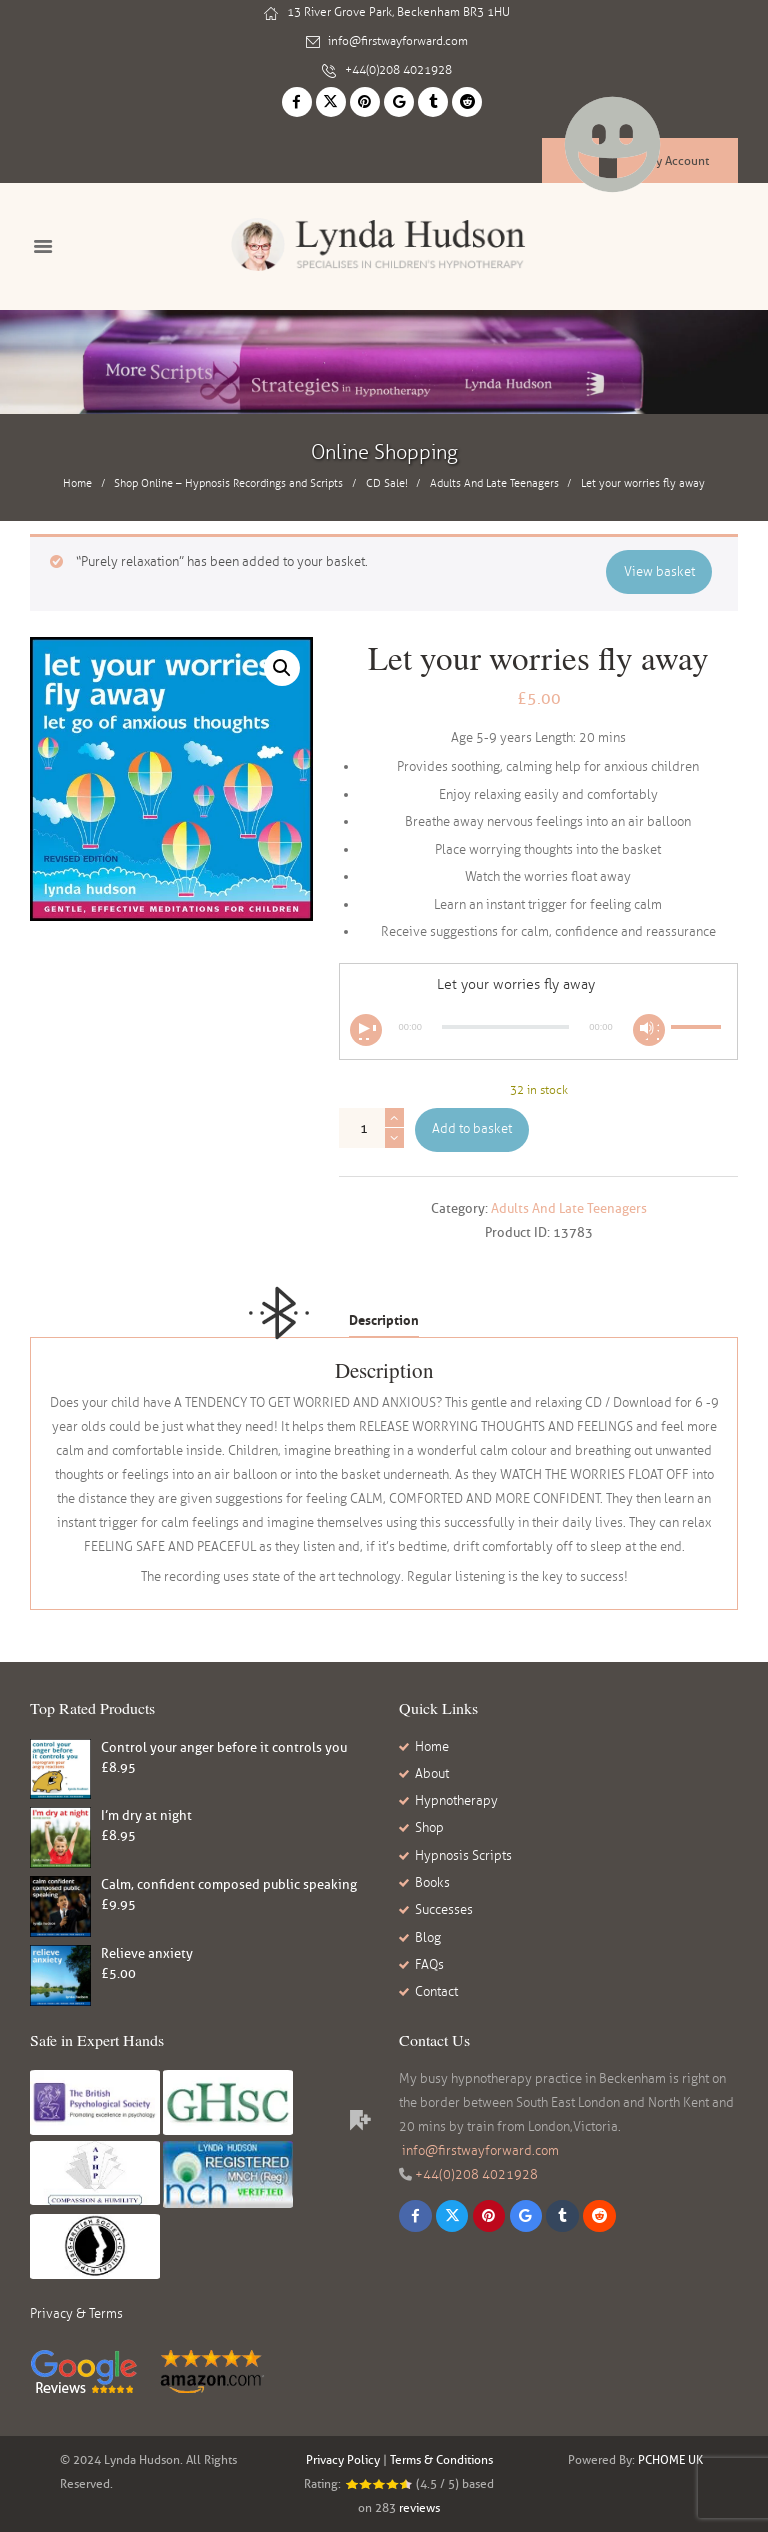 This screenshot has height=2532, width=768. Describe the element at coordinates (279, 1313) in the screenshot. I see `bluetooth is enabled and active` at that location.